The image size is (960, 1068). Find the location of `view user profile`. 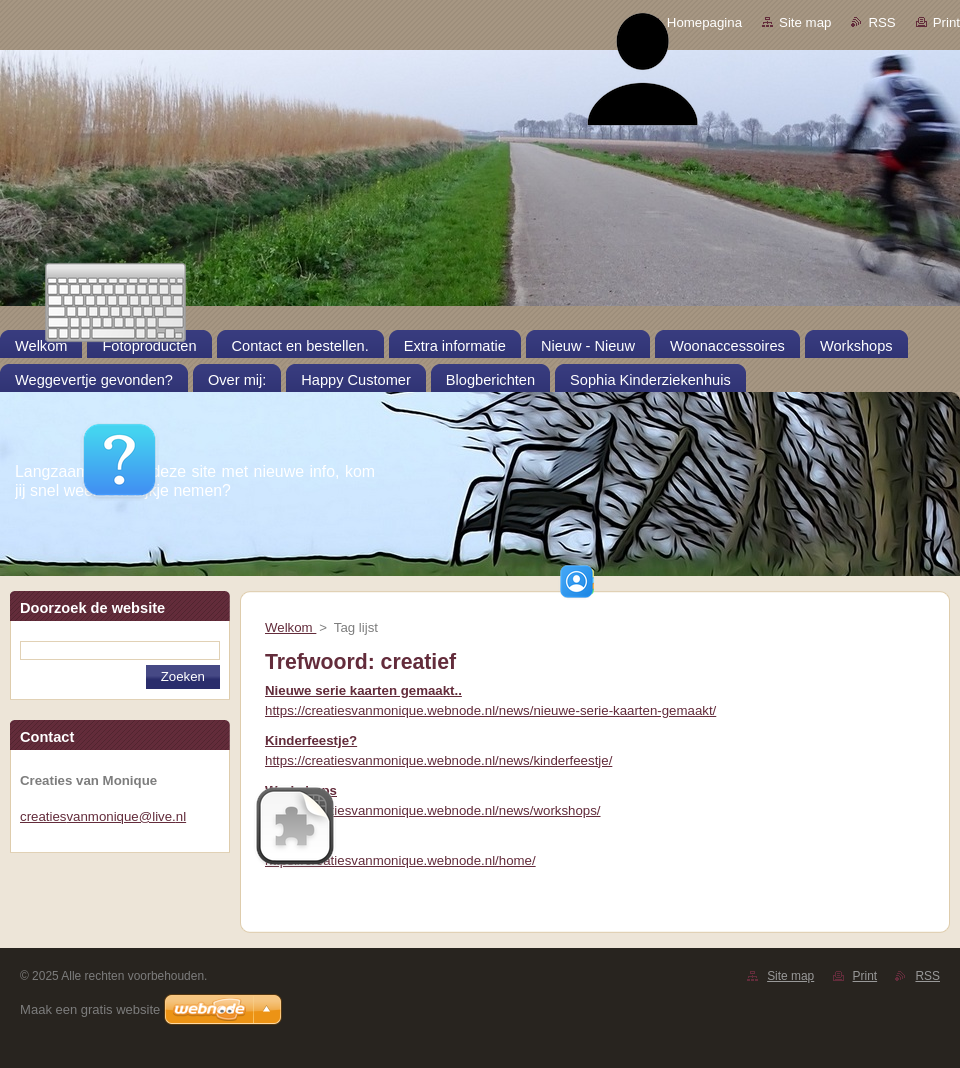

view user profile is located at coordinates (642, 68).